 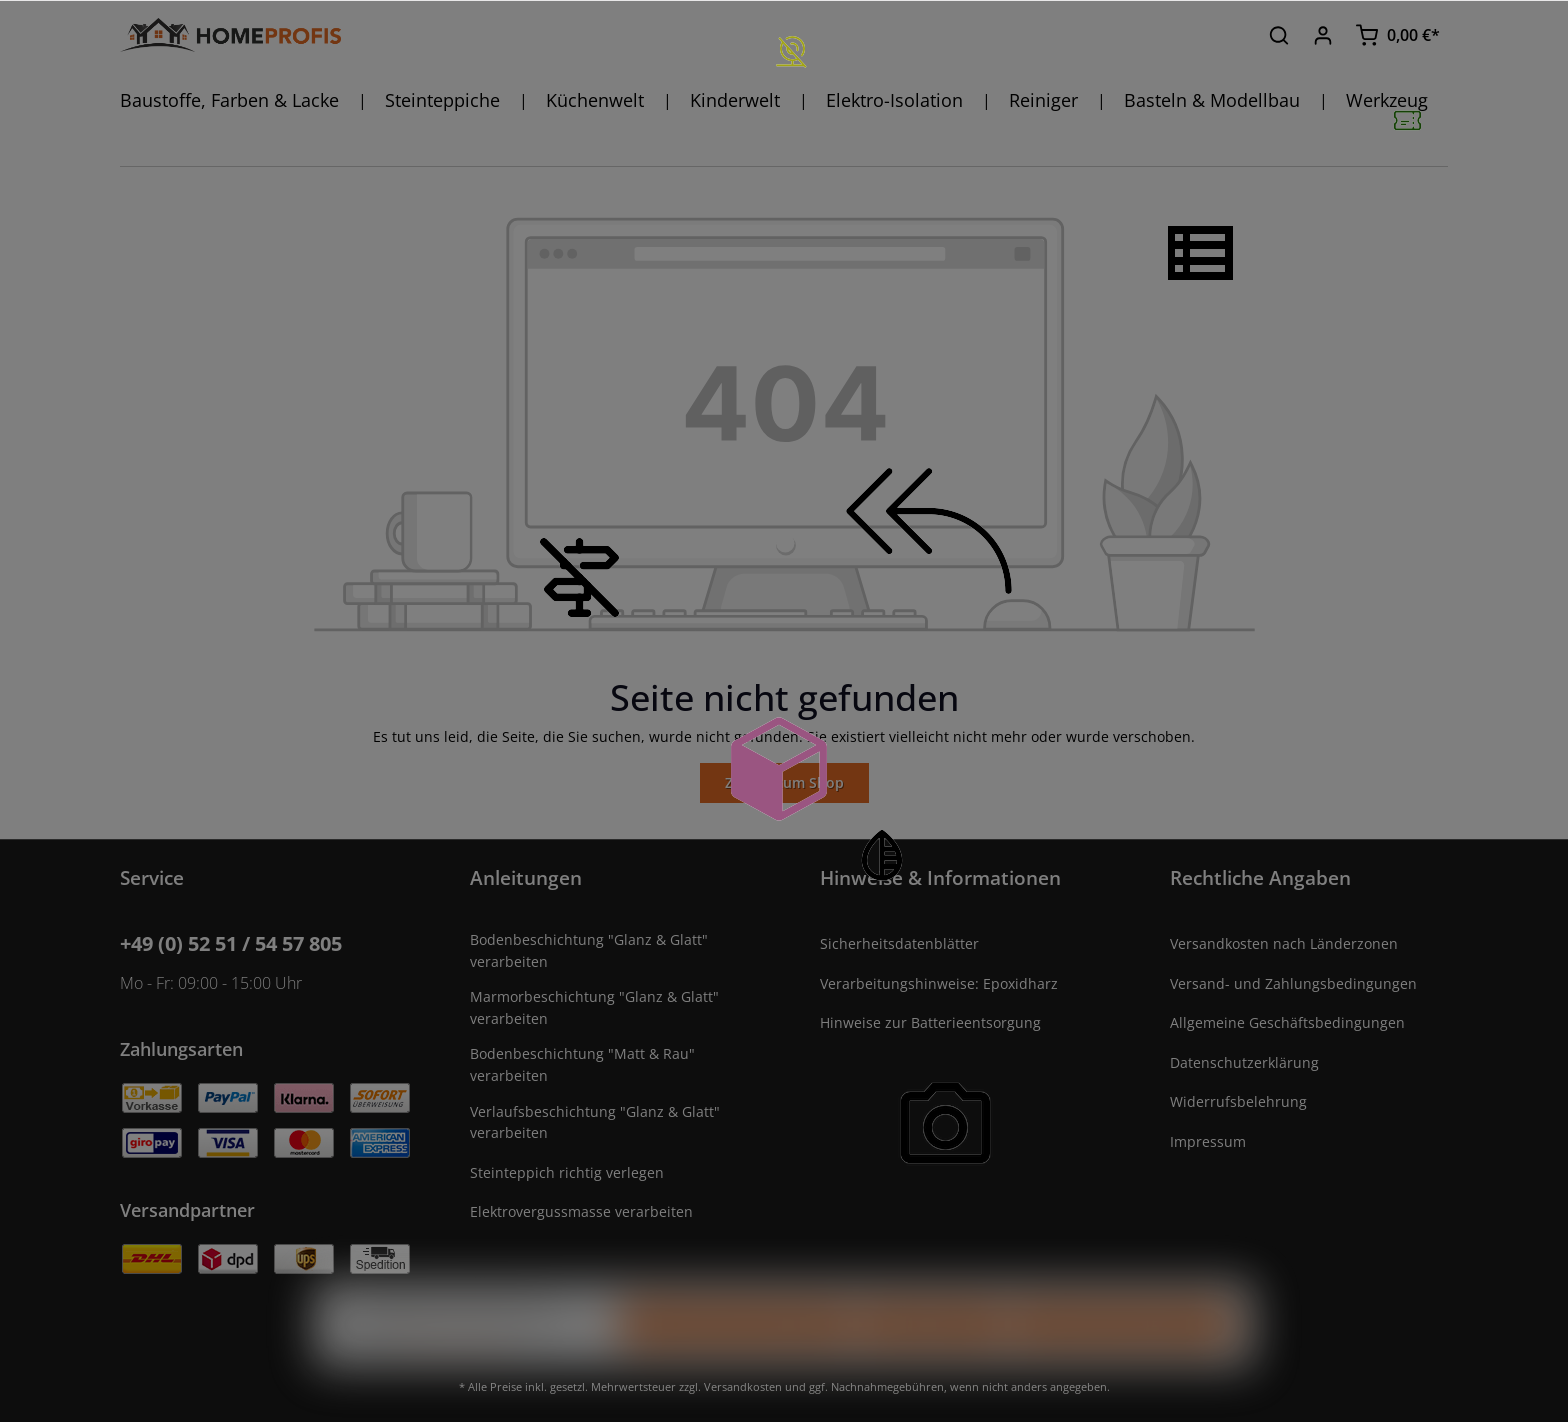 What do you see at coordinates (792, 52) in the screenshot?
I see `camera is disabled or blocked` at bounding box center [792, 52].